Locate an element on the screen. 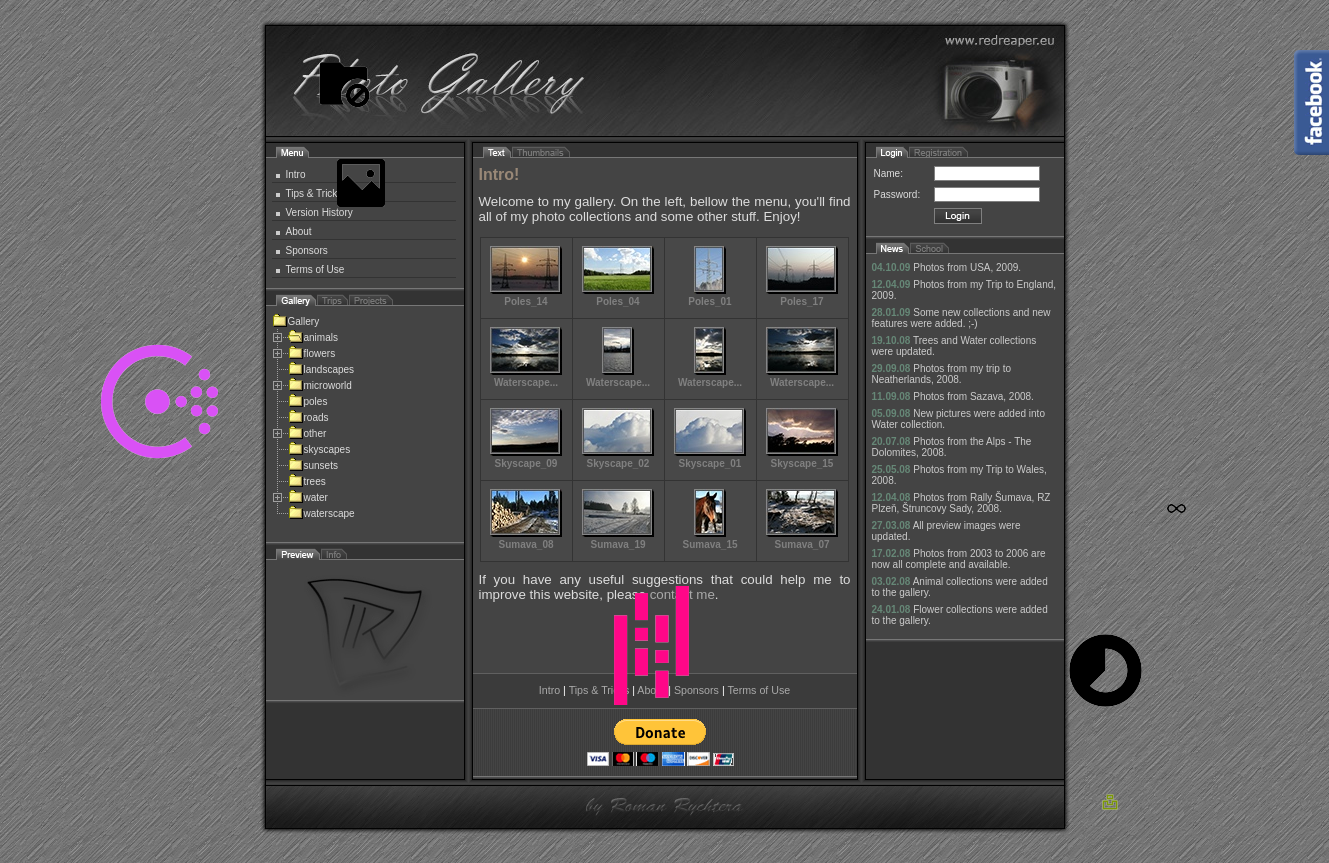  internet computer protocol (ICP) logo is located at coordinates (1176, 508).